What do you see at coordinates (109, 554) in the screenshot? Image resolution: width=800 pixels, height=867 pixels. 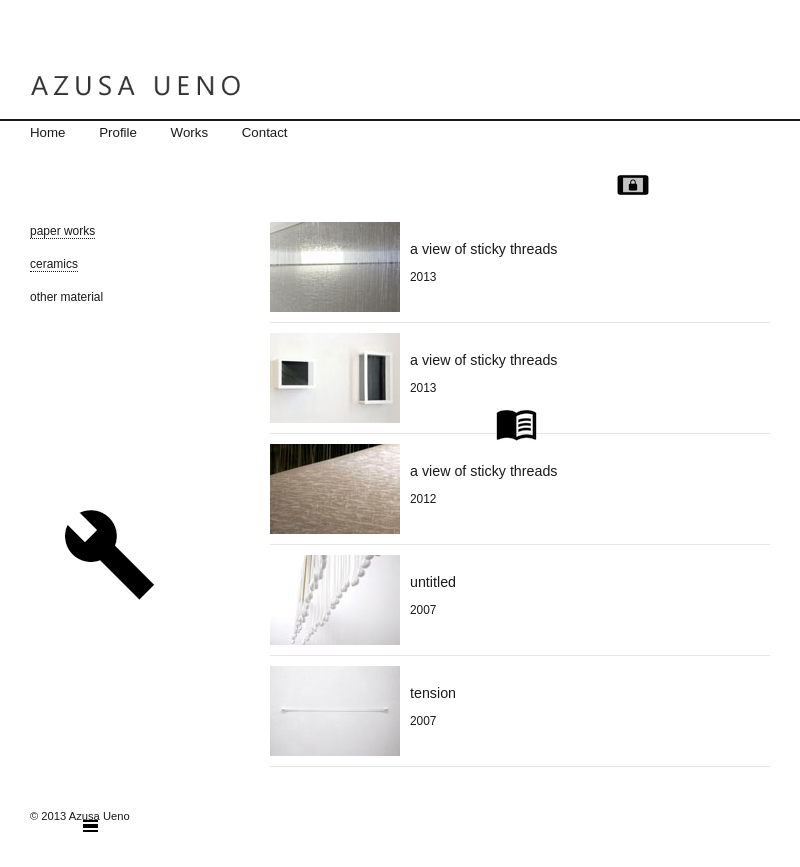 I see `access settings or configuration options` at bounding box center [109, 554].